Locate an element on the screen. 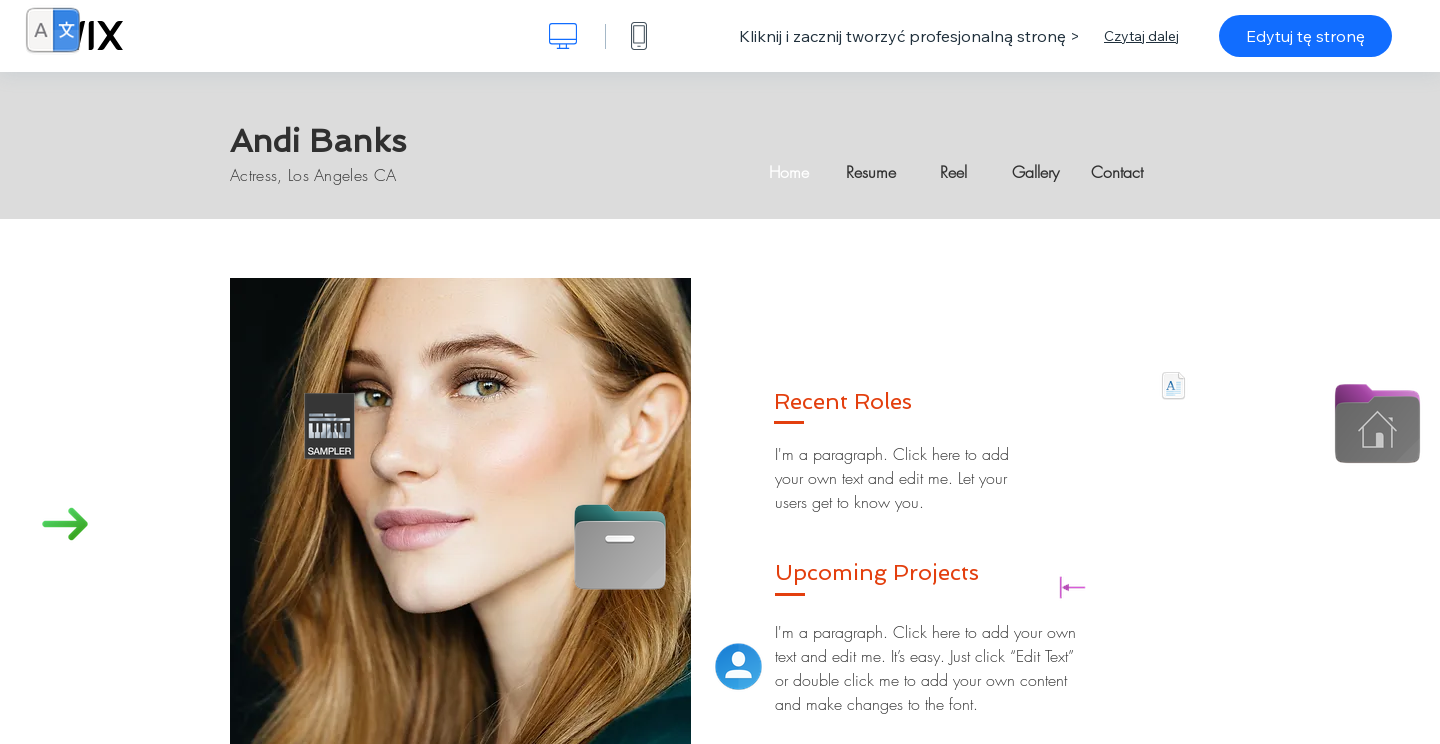 Image resolution: width=1440 pixels, height=744 pixels. access your home folder is located at coordinates (1377, 423).